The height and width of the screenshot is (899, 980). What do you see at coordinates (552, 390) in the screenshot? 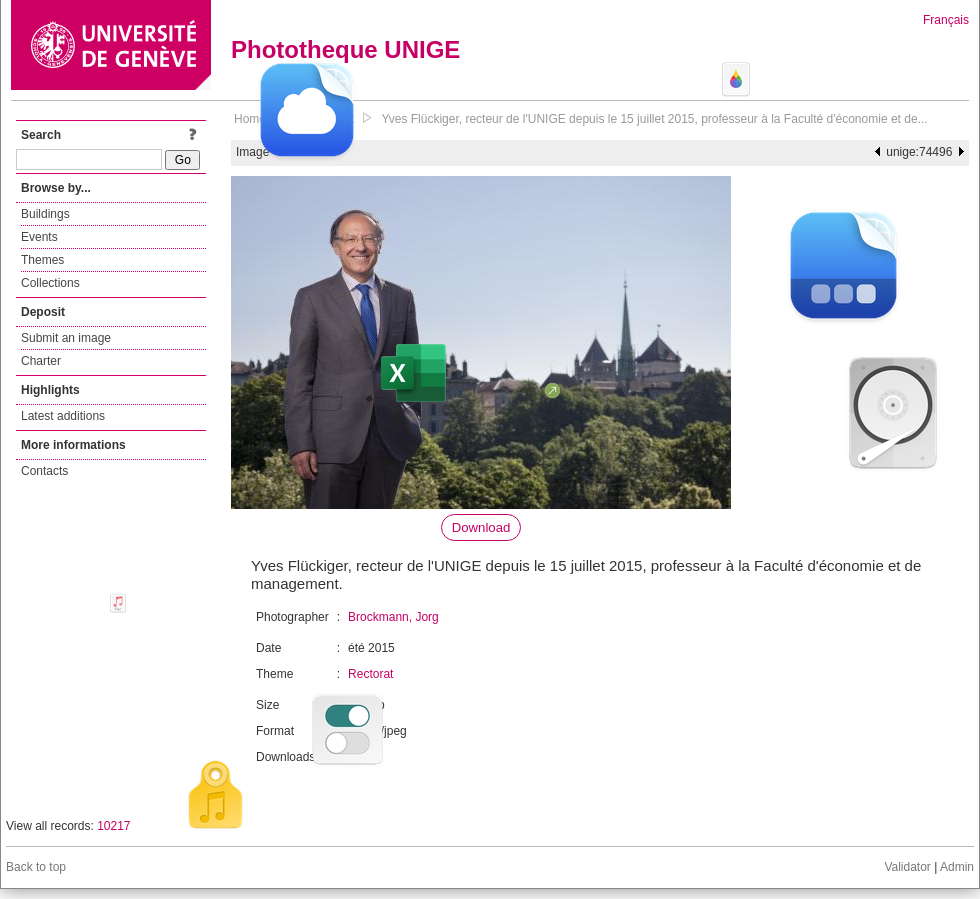
I see `indicates a symbolic link or shortcut to another file` at bounding box center [552, 390].